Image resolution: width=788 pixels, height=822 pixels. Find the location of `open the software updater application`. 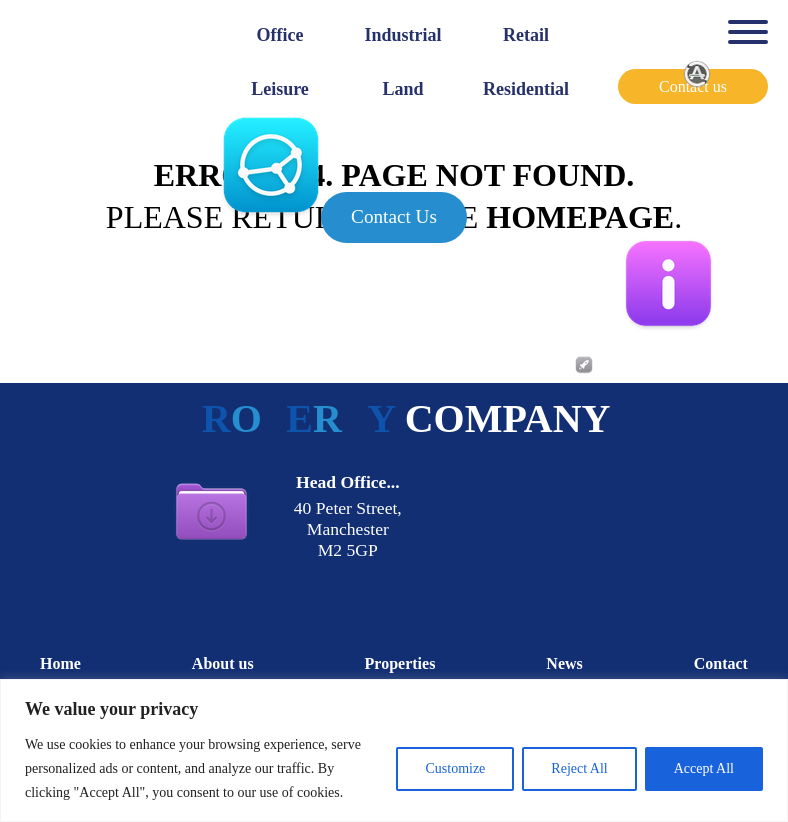

open the software updater application is located at coordinates (697, 74).